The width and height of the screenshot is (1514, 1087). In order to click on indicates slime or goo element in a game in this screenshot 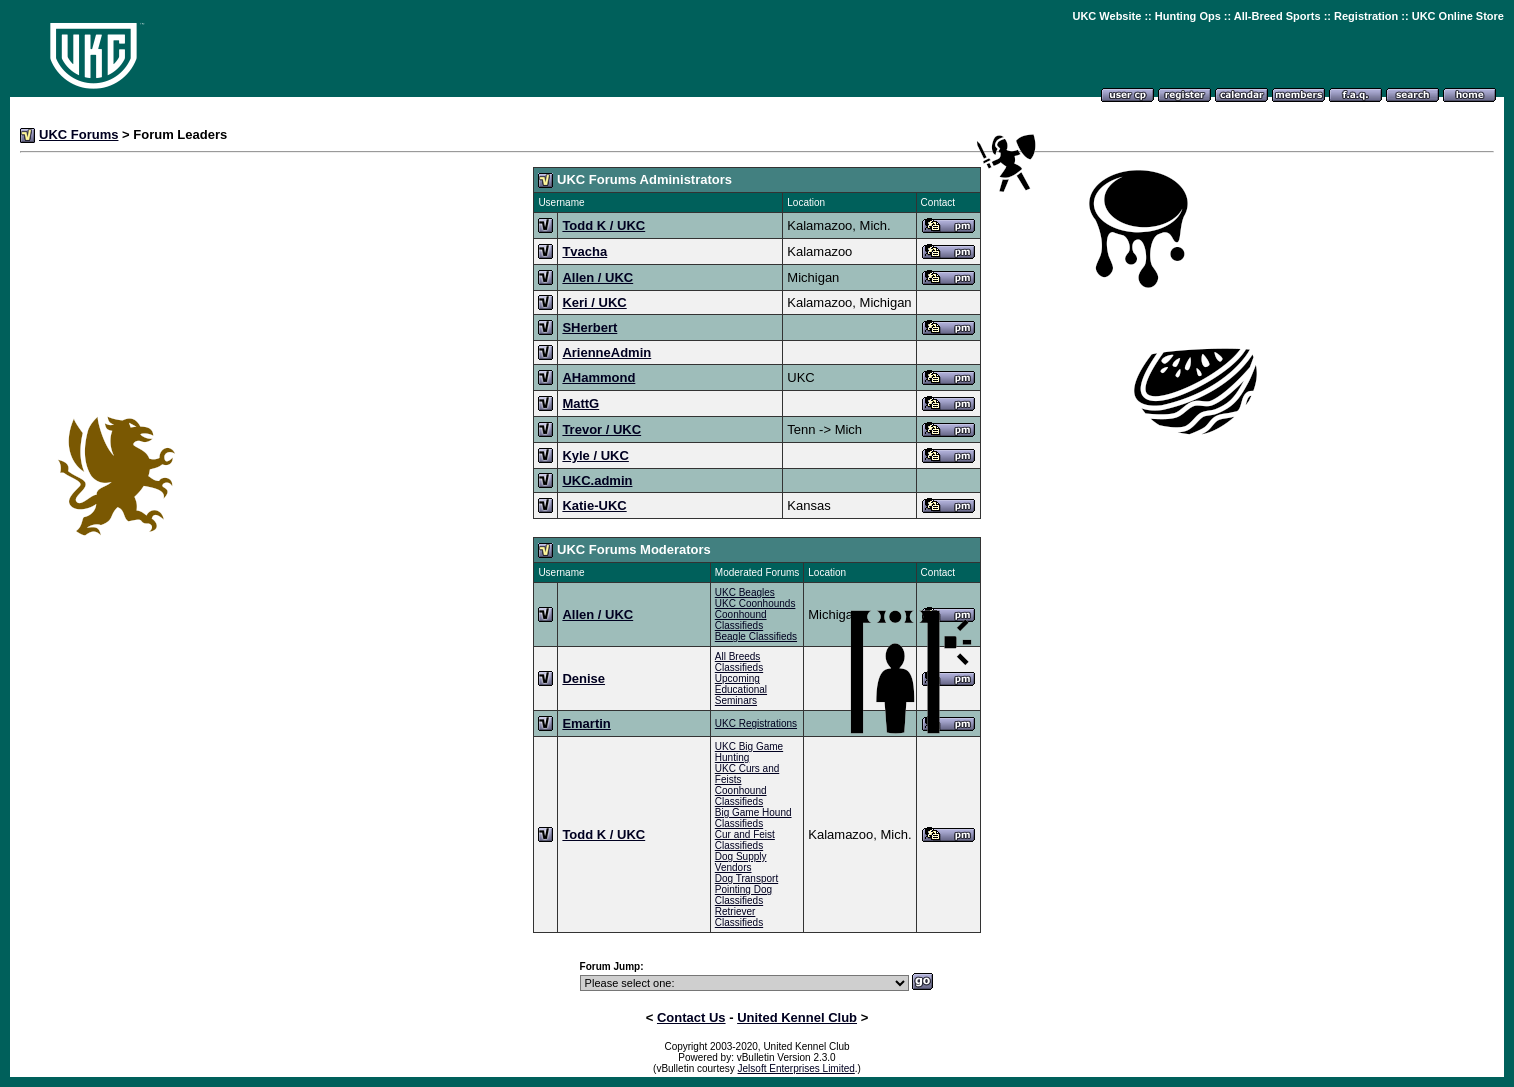, I will do `click(1138, 229)`.